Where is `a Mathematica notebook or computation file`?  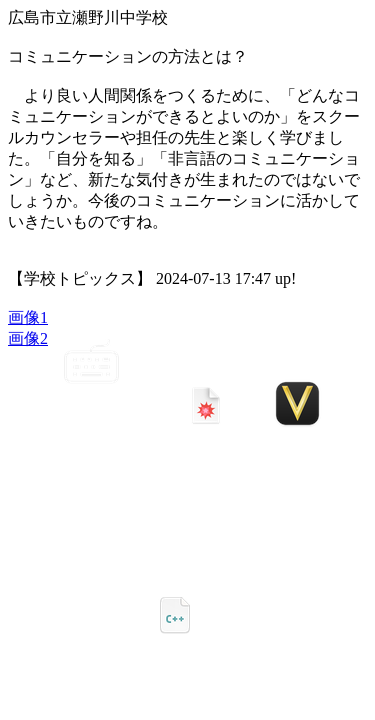 a Mathematica notebook or computation file is located at coordinates (206, 406).